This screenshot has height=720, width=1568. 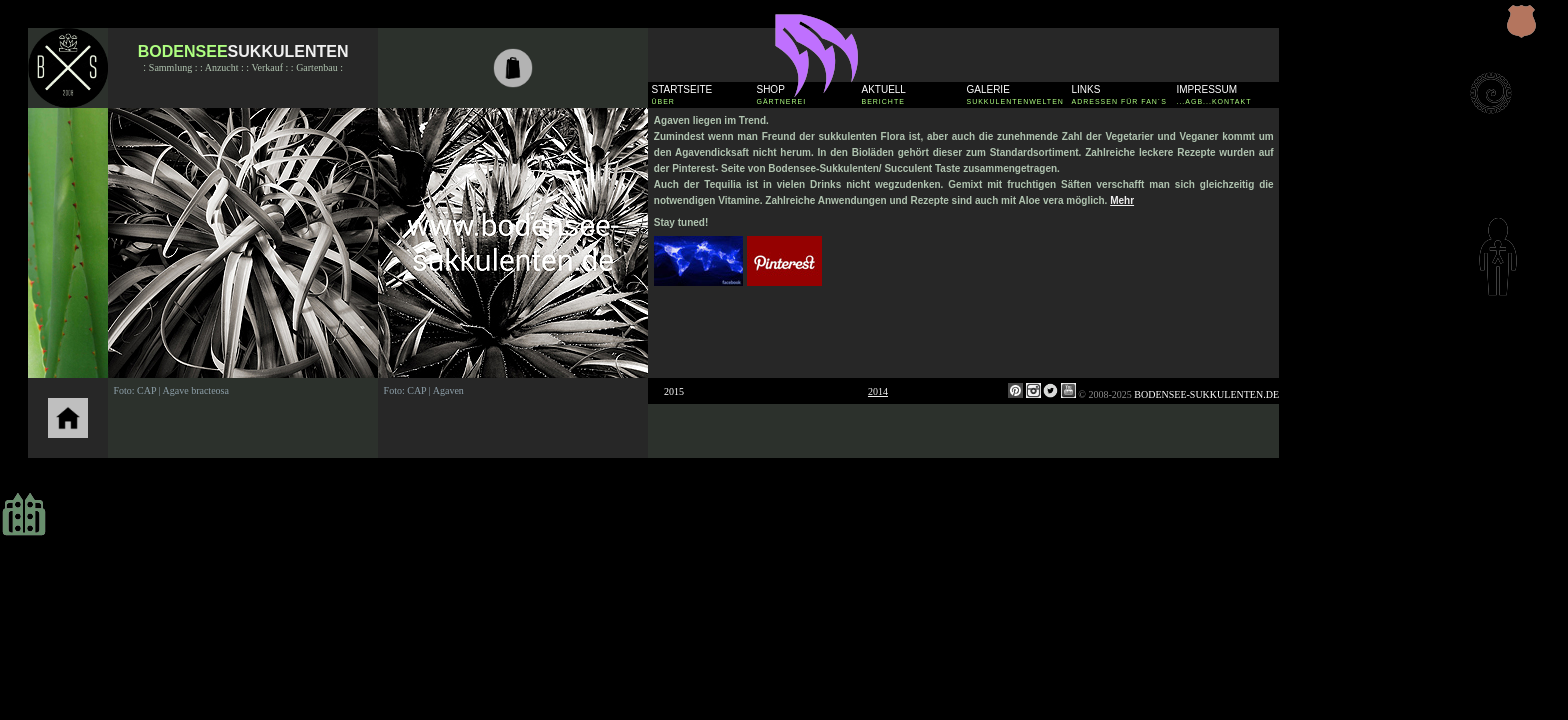 What do you see at coordinates (817, 56) in the screenshot?
I see `select barbed nails ability or attack` at bounding box center [817, 56].